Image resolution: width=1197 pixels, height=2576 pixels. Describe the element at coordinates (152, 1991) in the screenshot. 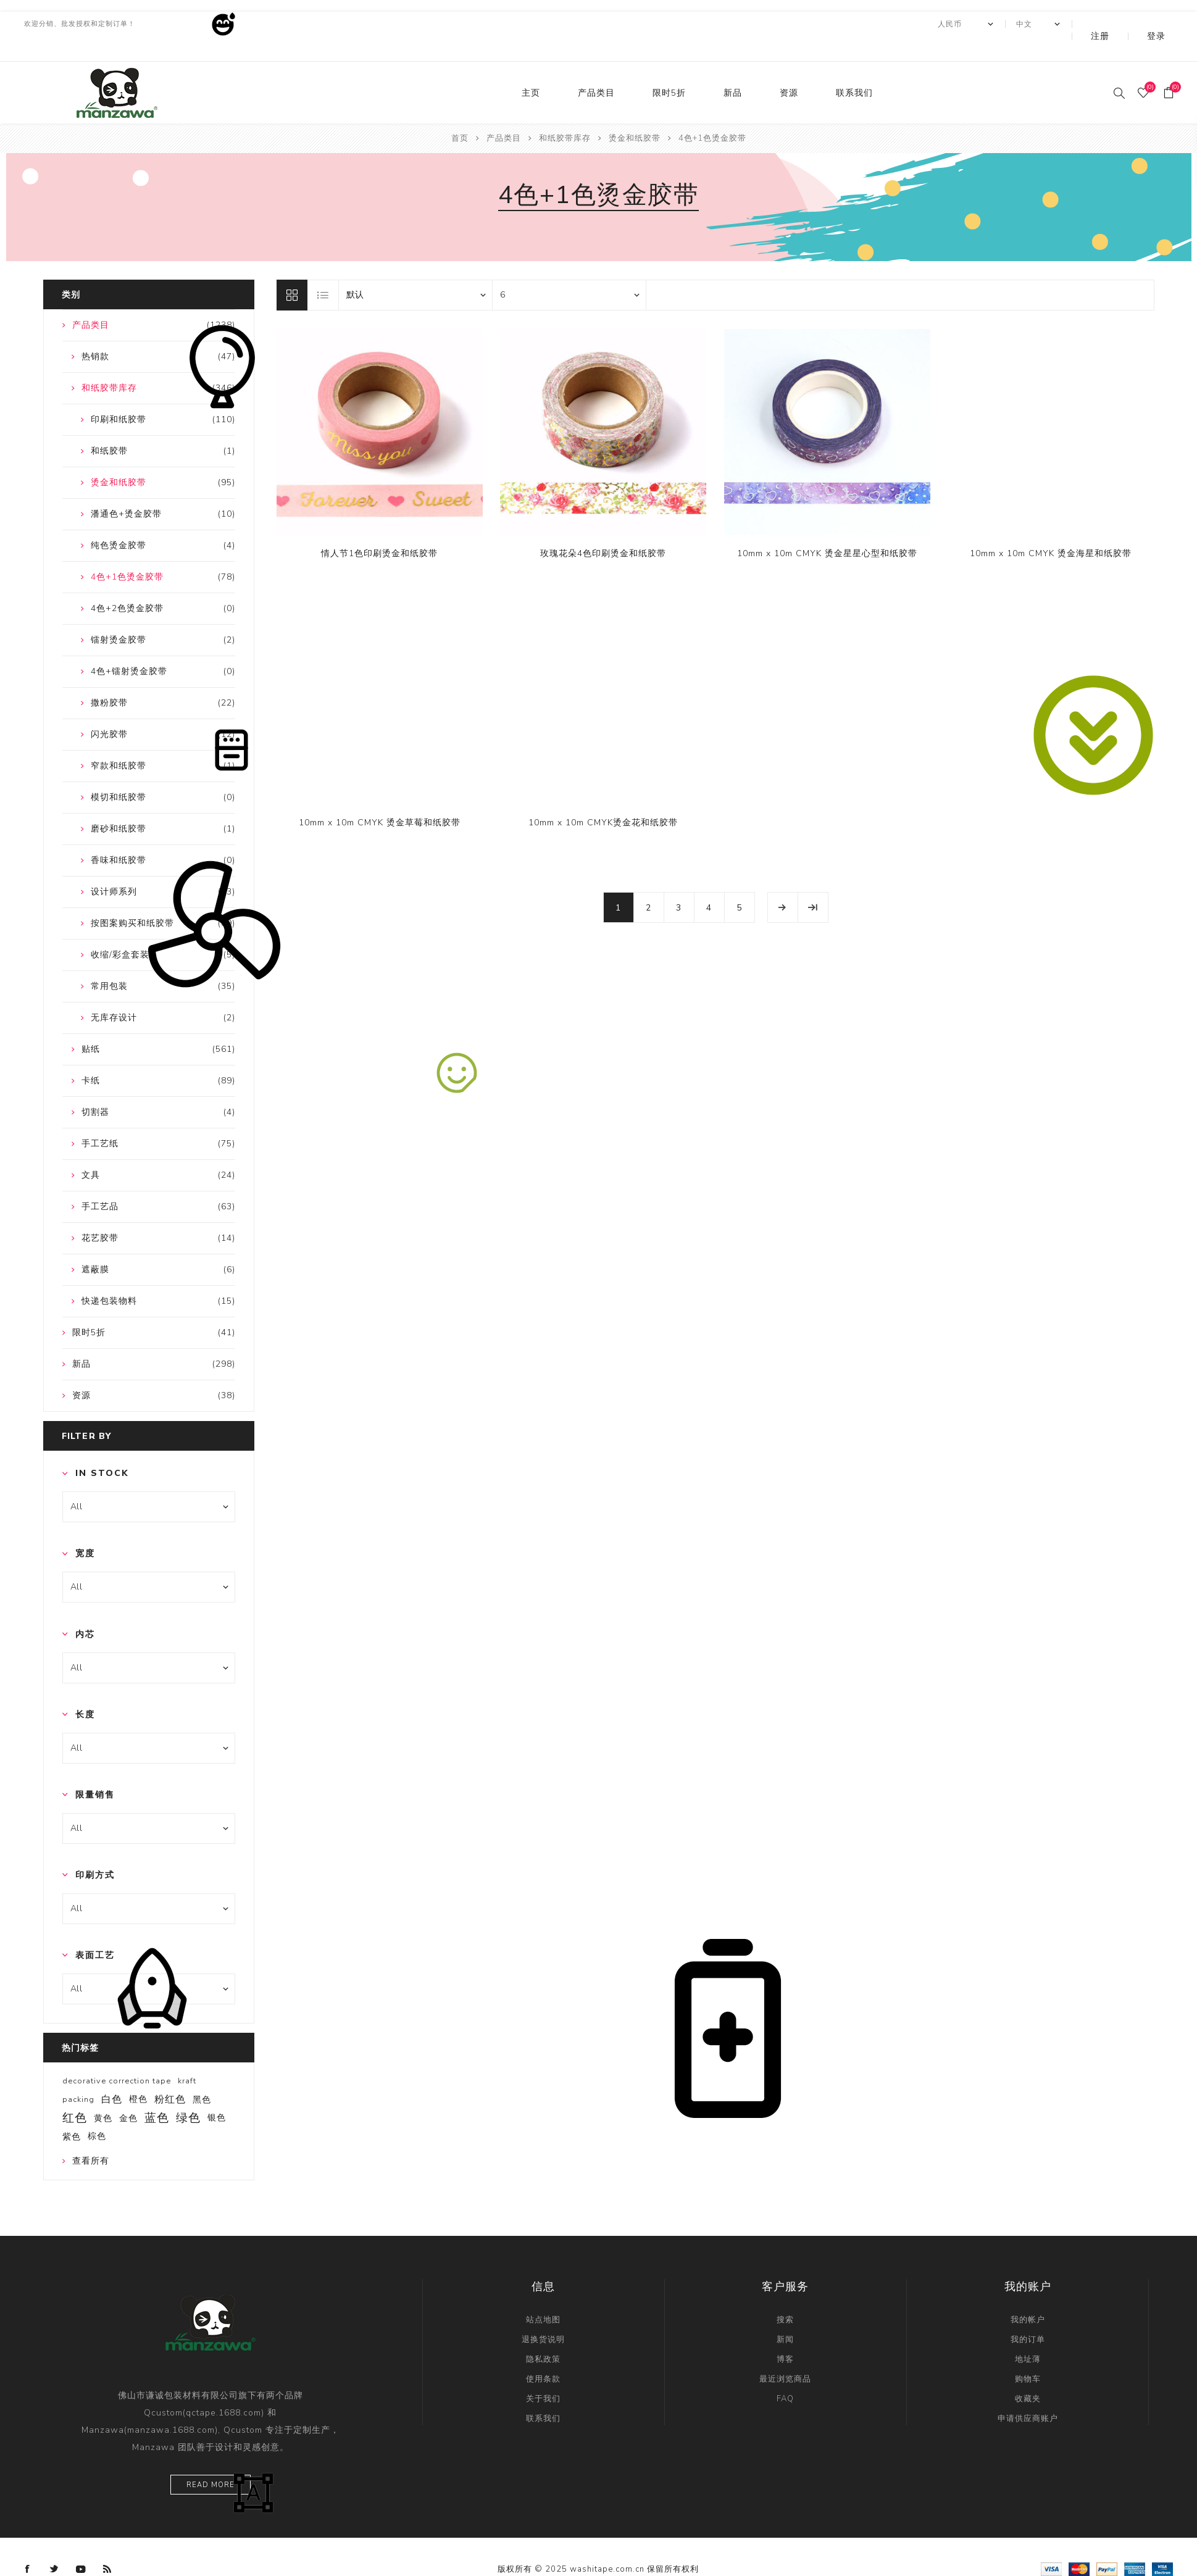

I see `launch or deploy an application` at that location.